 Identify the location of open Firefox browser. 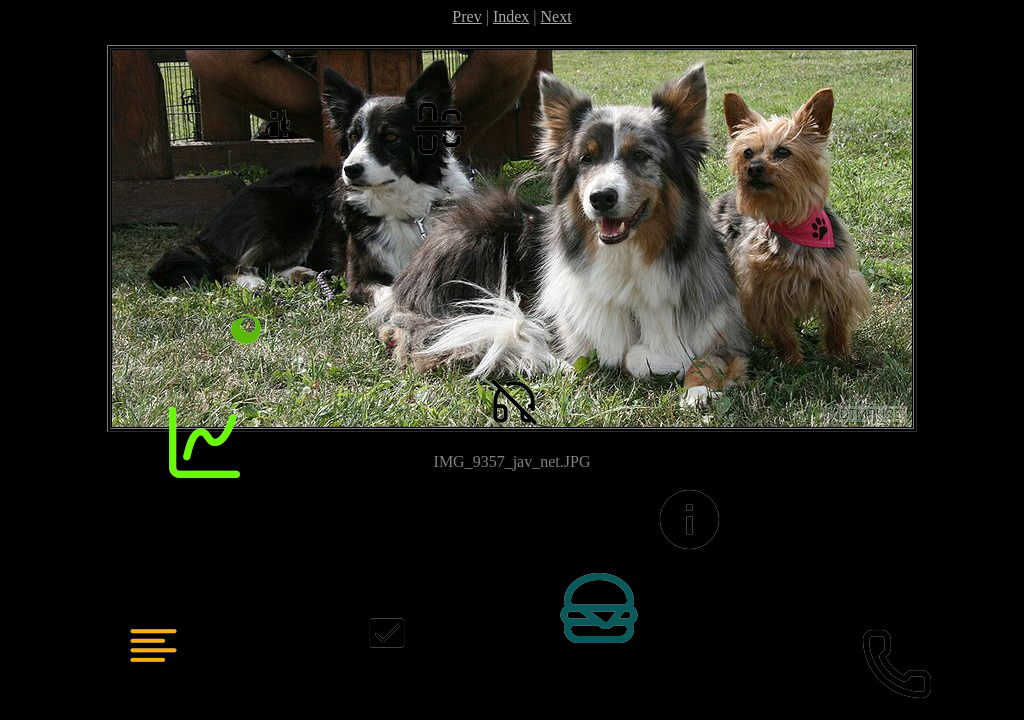
(246, 329).